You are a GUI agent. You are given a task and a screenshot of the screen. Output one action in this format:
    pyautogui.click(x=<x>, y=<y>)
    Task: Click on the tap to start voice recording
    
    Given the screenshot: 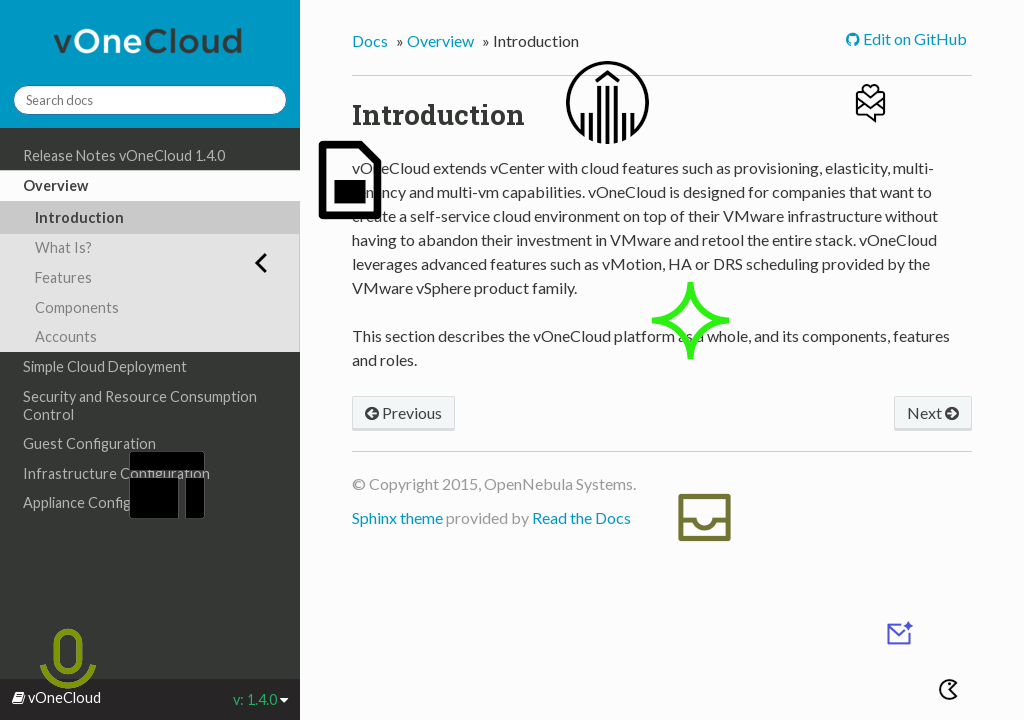 What is the action you would take?
    pyautogui.click(x=68, y=660)
    